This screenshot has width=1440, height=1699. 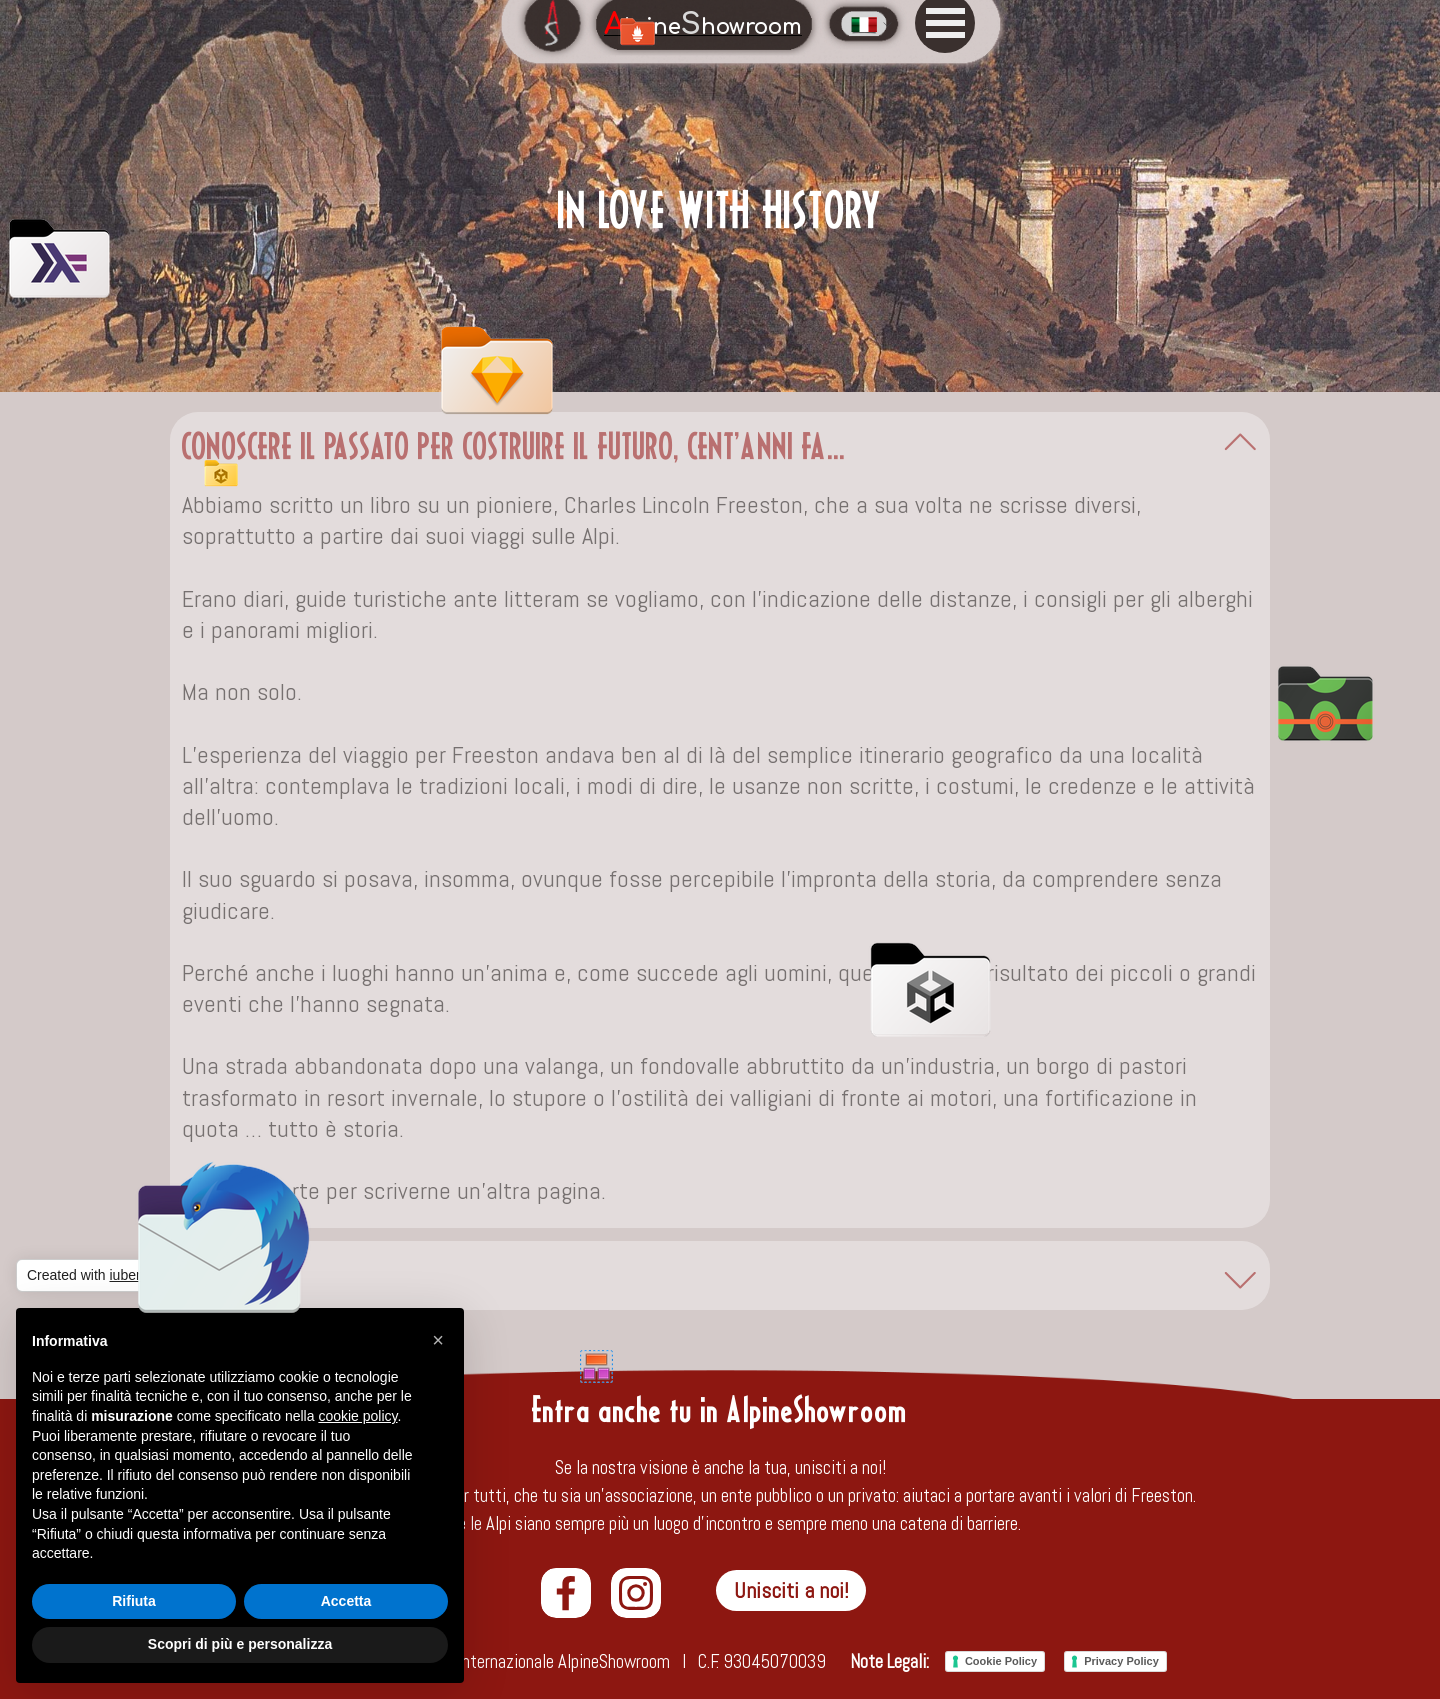 What do you see at coordinates (221, 474) in the screenshot?
I see `open unity project files folder` at bounding box center [221, 474].